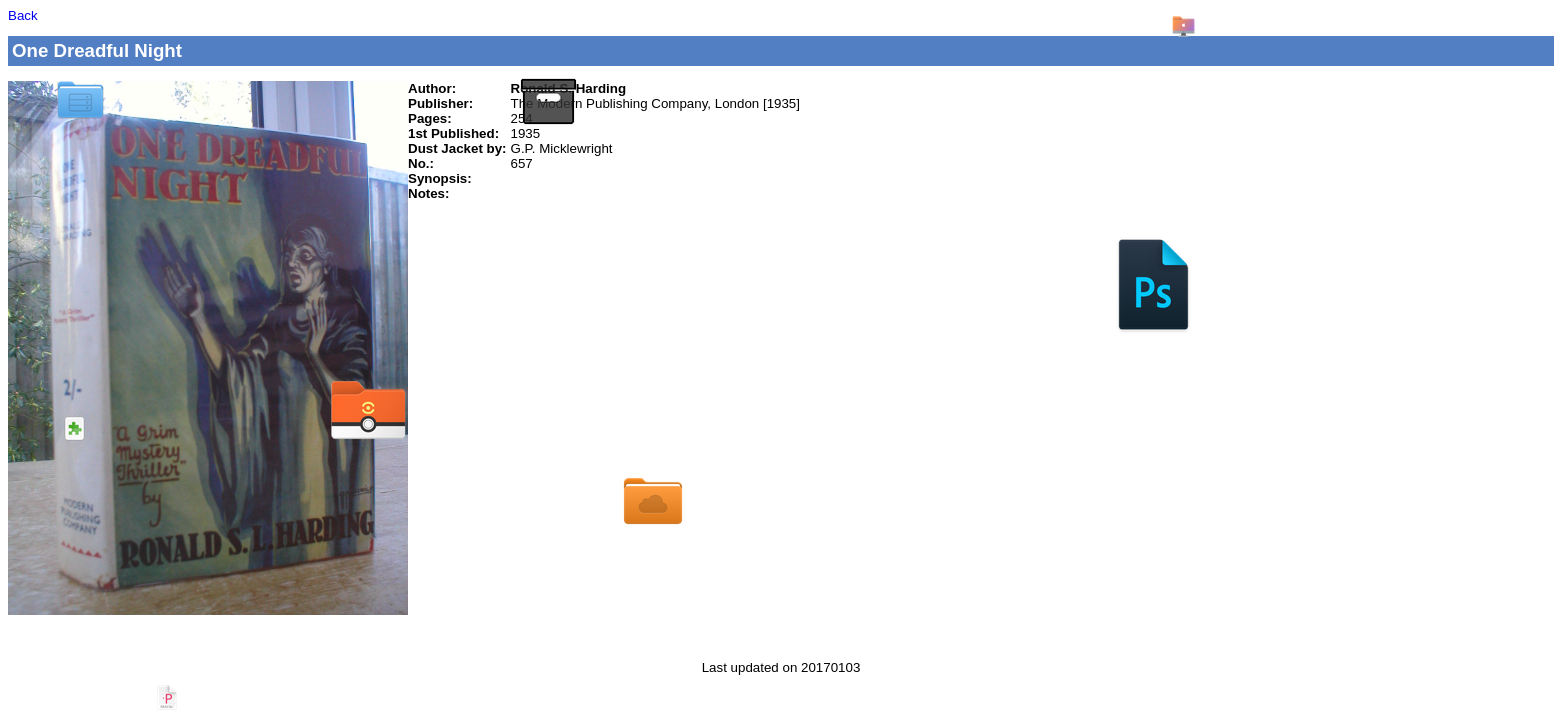  Describe the element at coordinates (653, 501) in the screenshot. I see `access cloud-synced files and folders` at that location.